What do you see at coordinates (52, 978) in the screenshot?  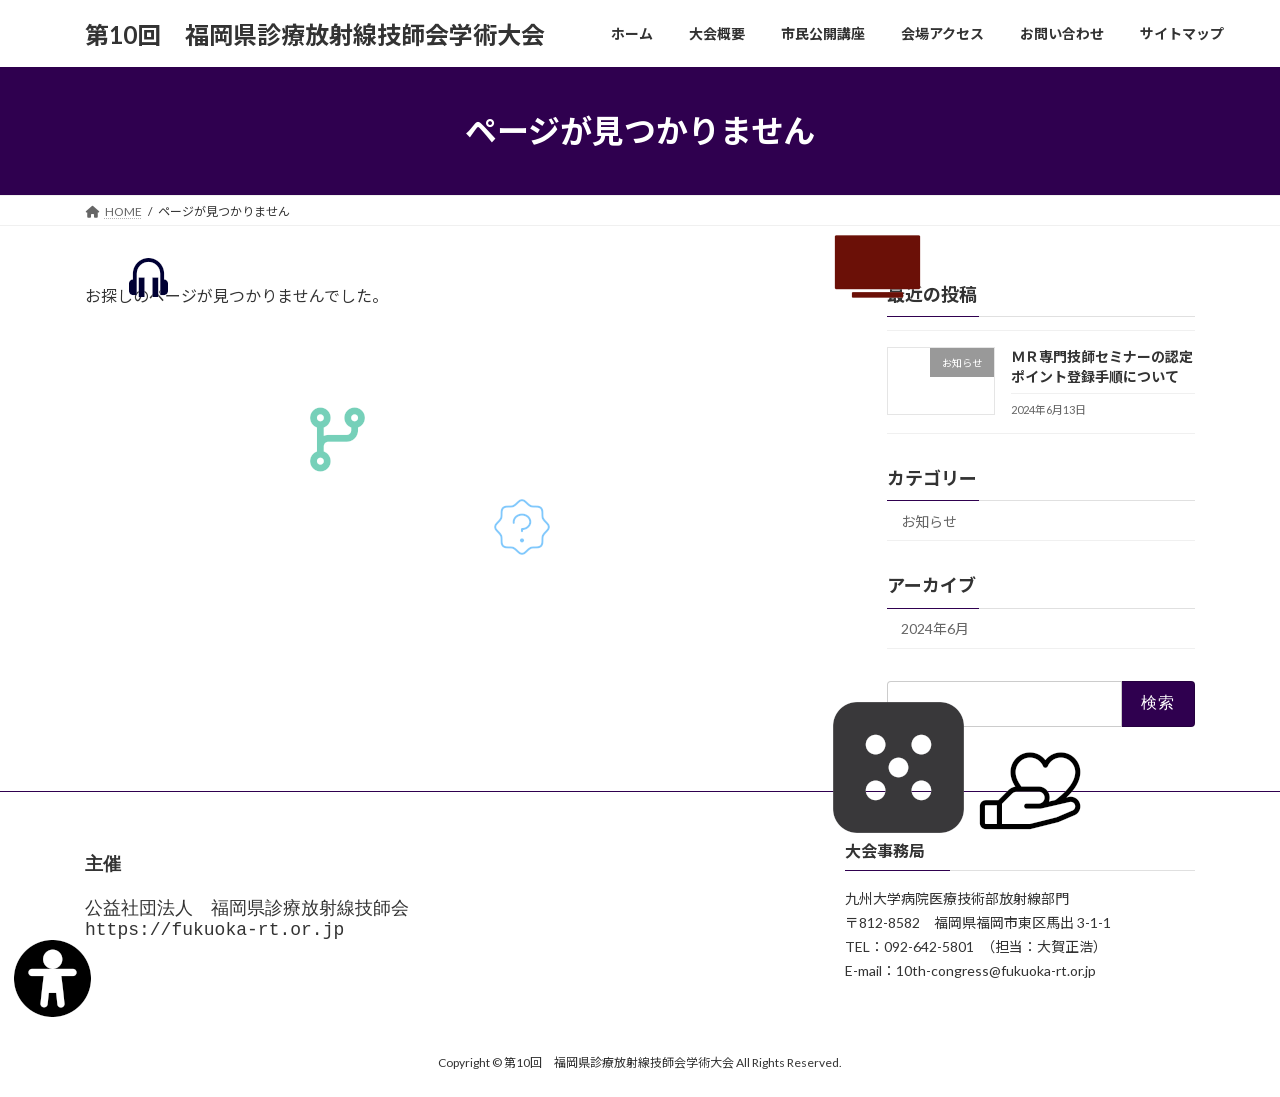 I see `enable accessibility features` at bounding box center [52, 978].